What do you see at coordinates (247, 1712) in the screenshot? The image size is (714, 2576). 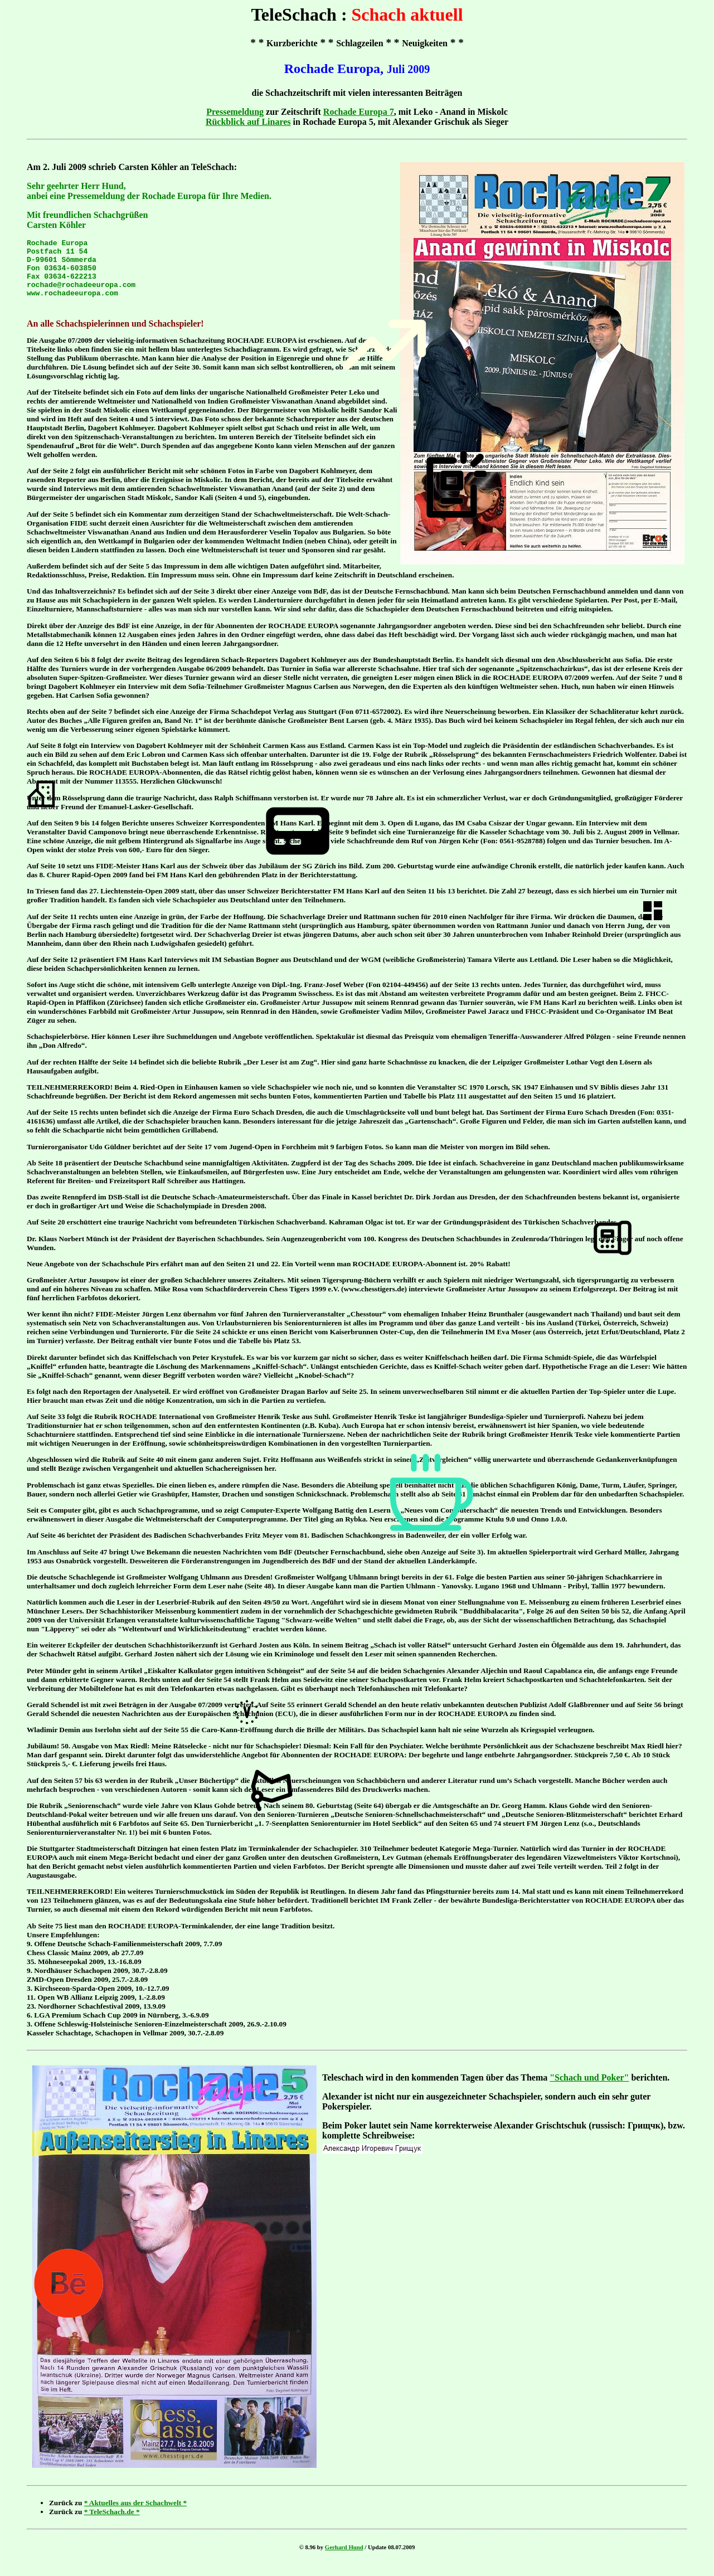 I see `indicates a verified or validation status in progress` at bounding box center [247, 1712].